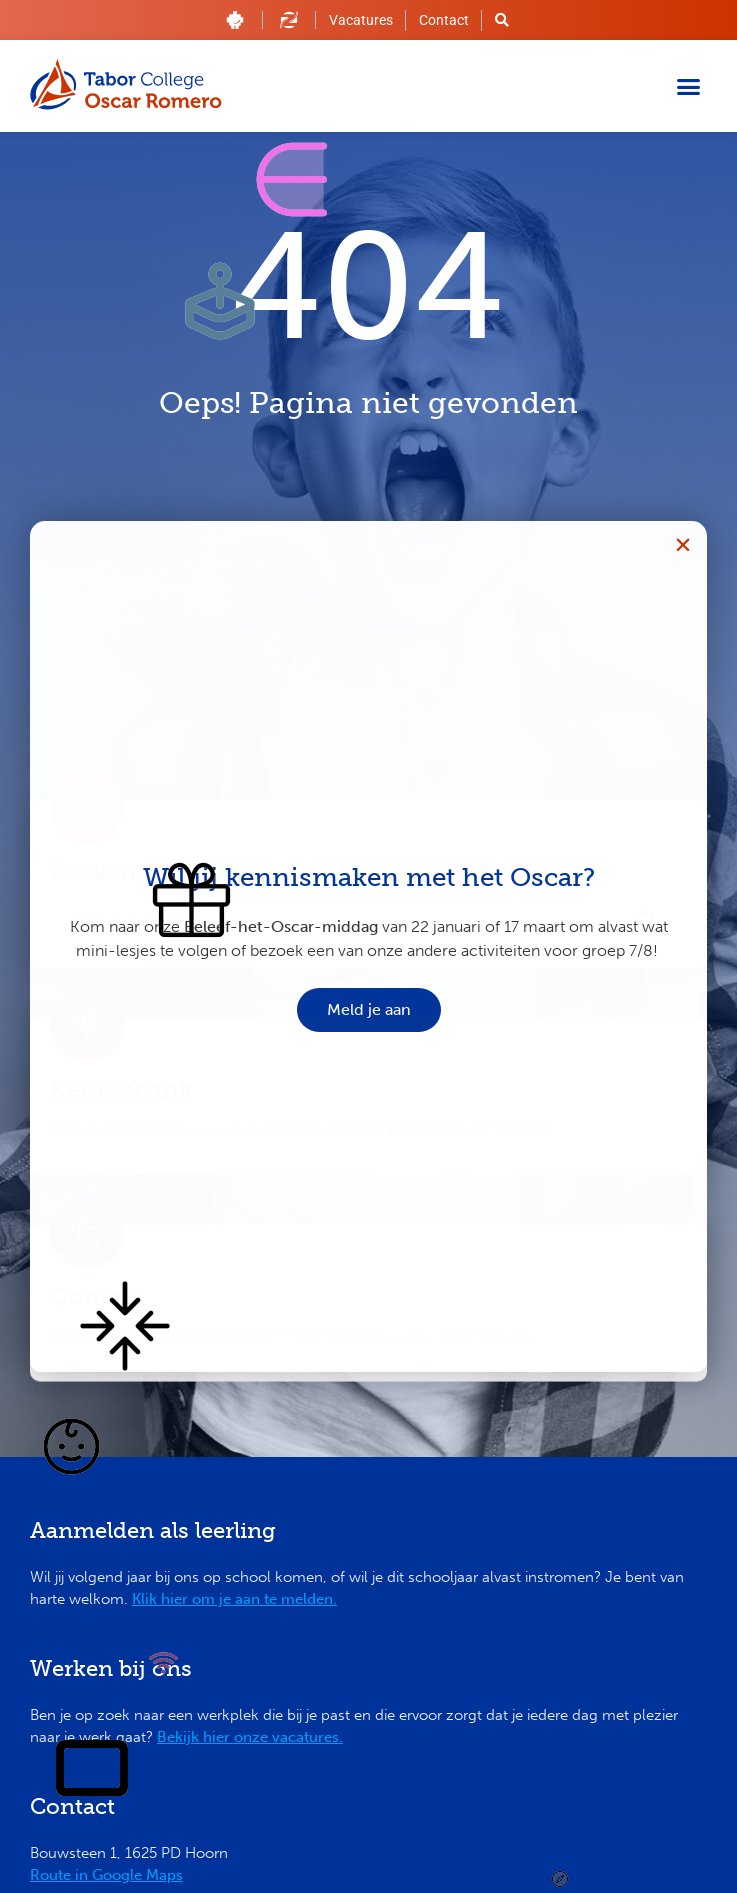 The image size is (737, 1893). Describe the element at coordinates (125, 1326) in the screenshot. I see `collapse or minimize content from all directions` at that location.